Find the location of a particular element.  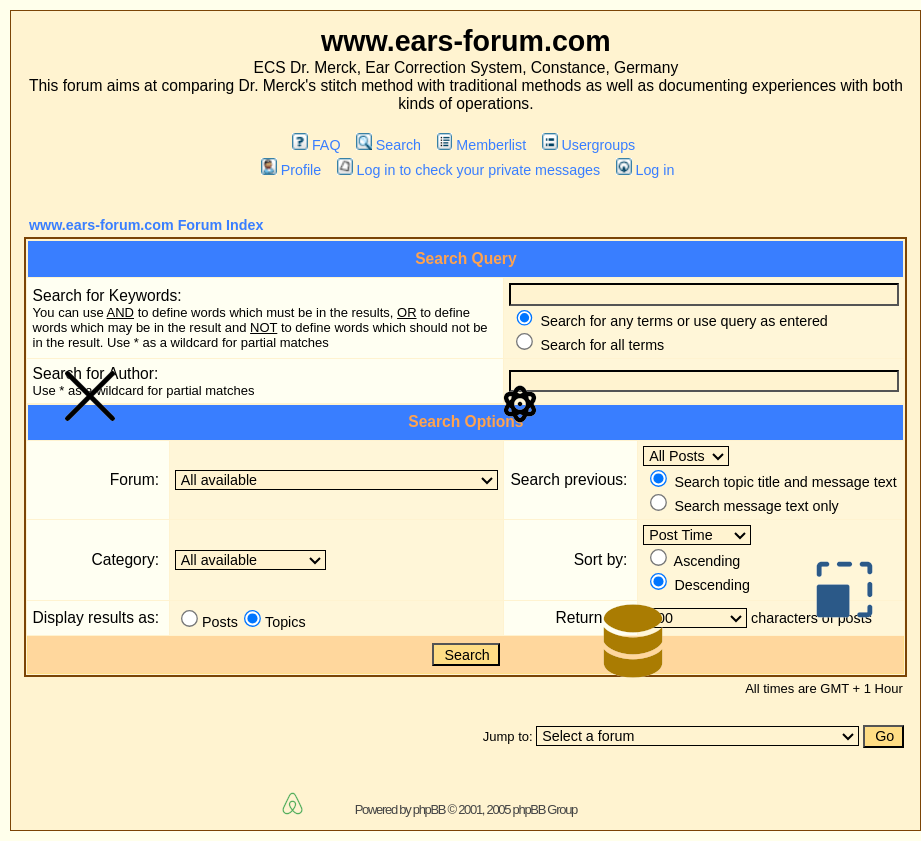

open the airbnb app is located at coordinates (292, 803).